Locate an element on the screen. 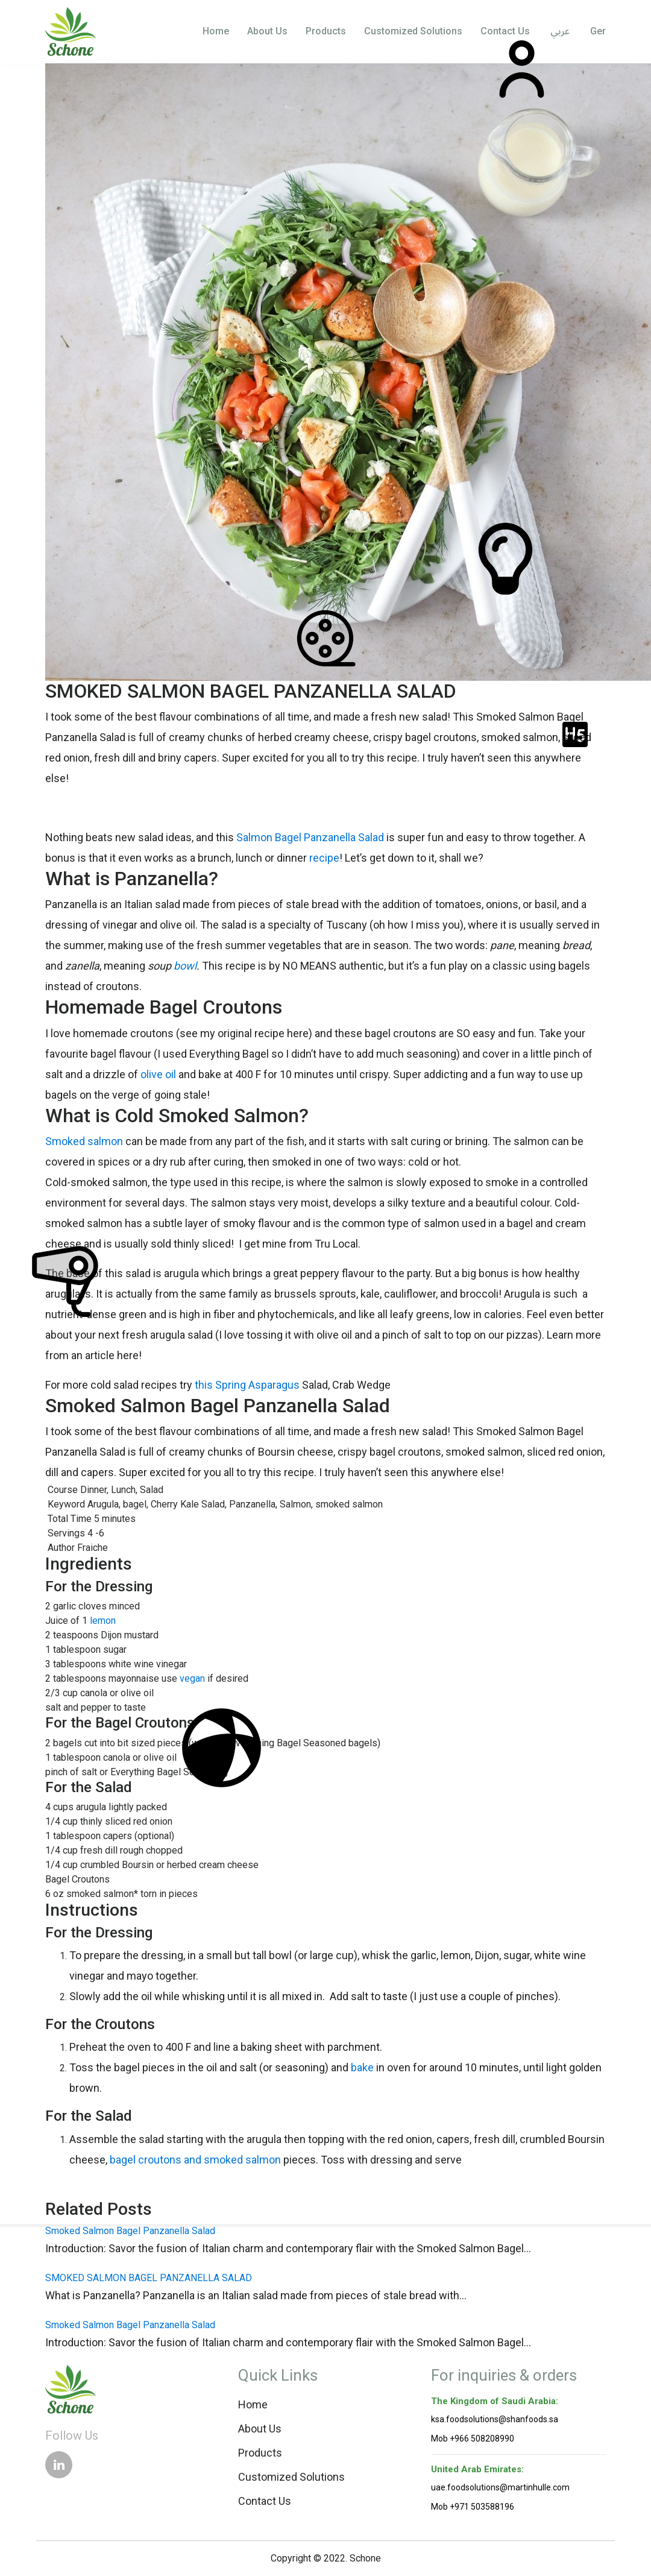  access hair styling or grooming tools is located at coordinates (66, 1278).